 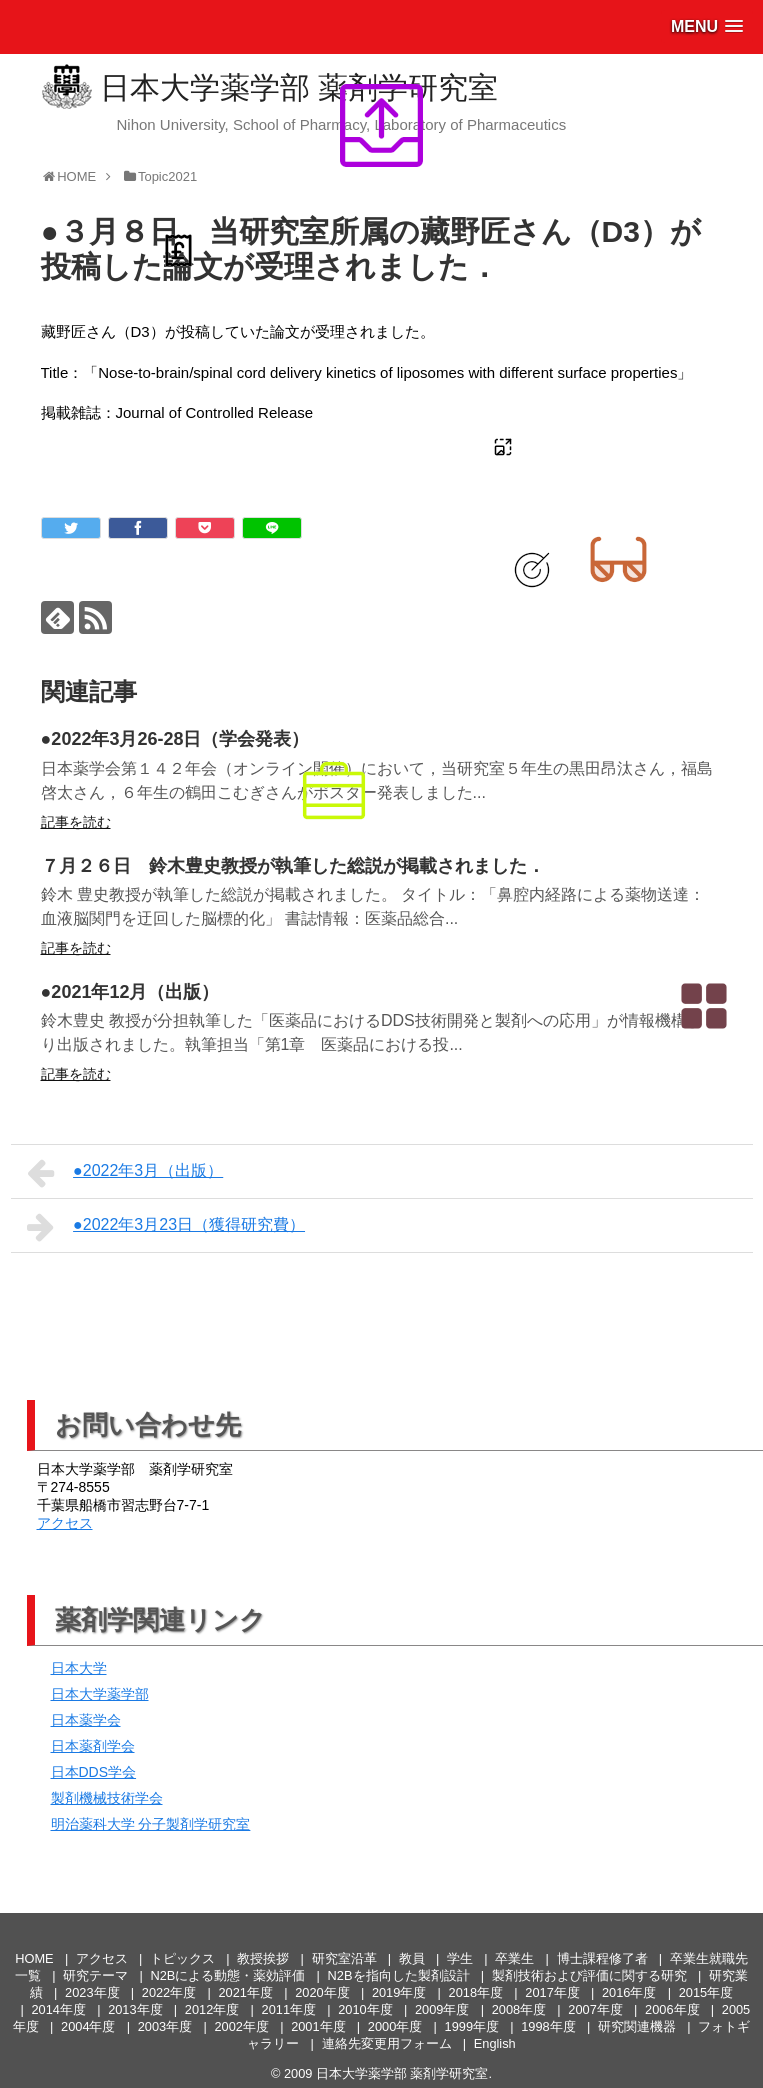 I want to click on open app grid or launcher, so click(x=704, y=1006).